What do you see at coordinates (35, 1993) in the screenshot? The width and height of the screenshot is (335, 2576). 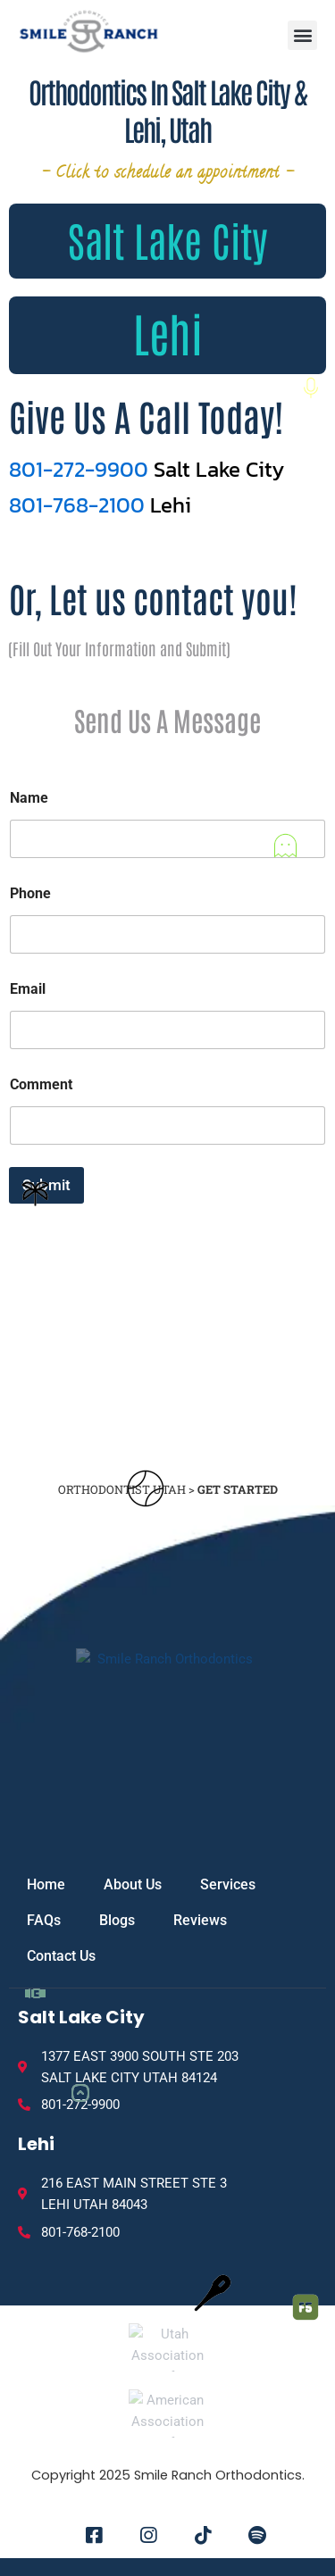 I see `access clothing or accessories settings` at bounding box center [35, 1993].